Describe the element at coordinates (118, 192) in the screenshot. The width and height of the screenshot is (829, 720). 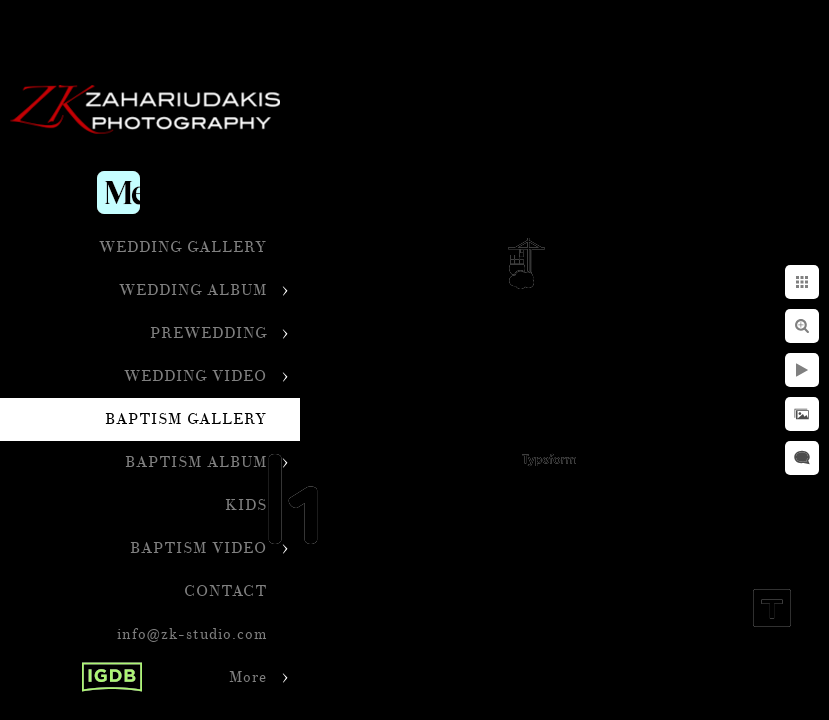
I see `open the Medium app` at that location.